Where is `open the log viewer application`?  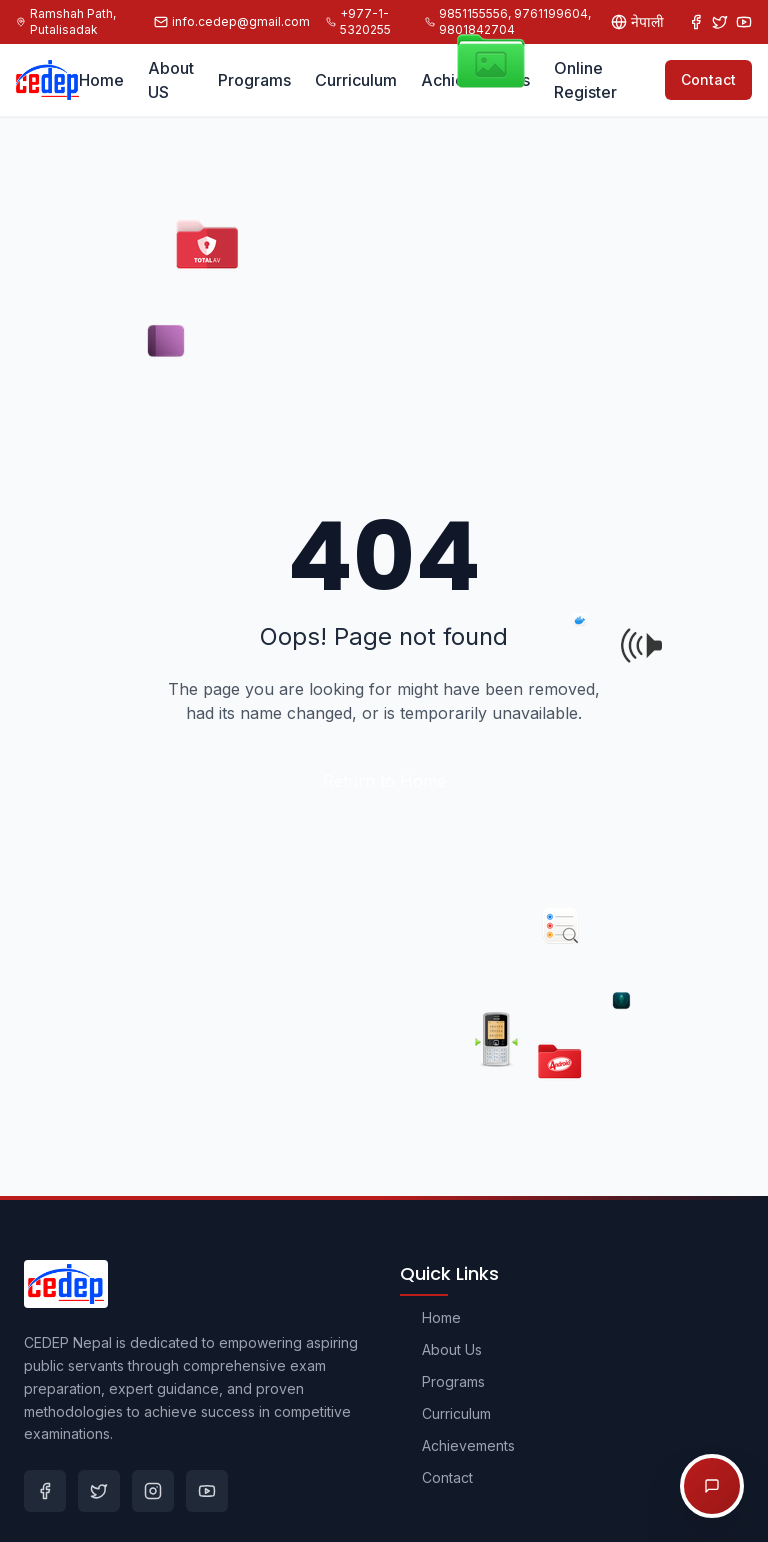 open the log viewer application is located at coordinates (560, 925).